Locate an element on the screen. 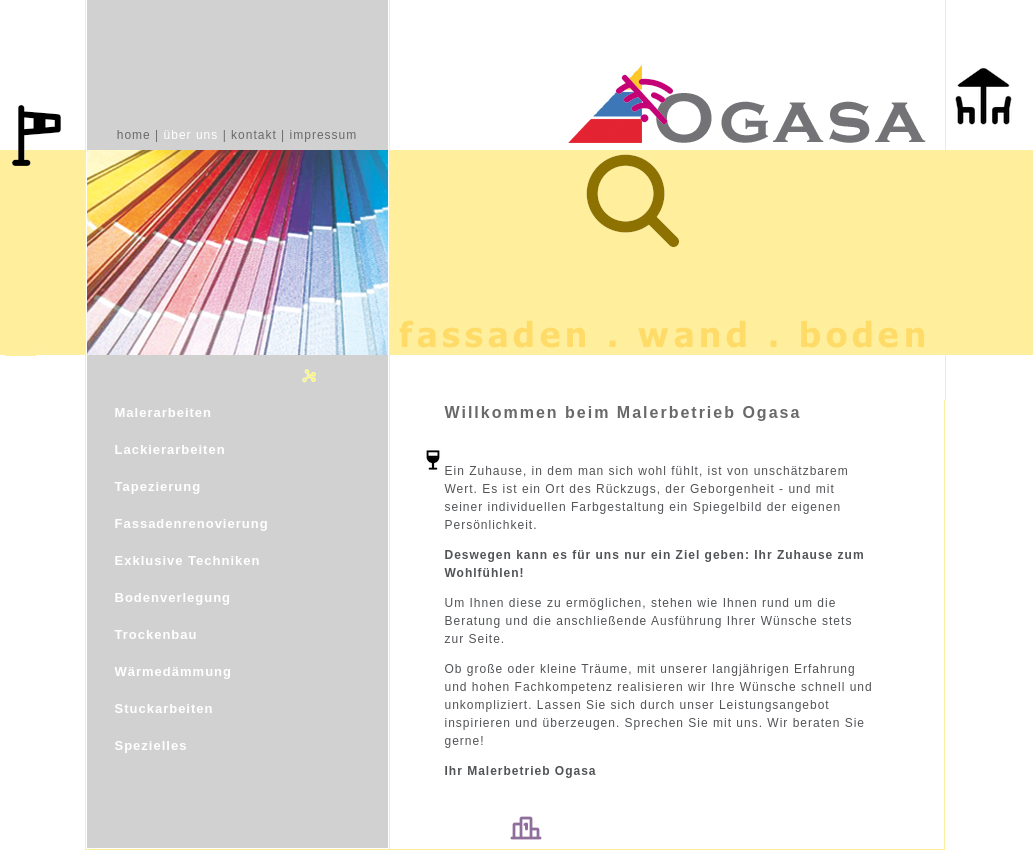 The image size is (1033, 862). view leaderboard rankings is located at coordinates (526, 828).